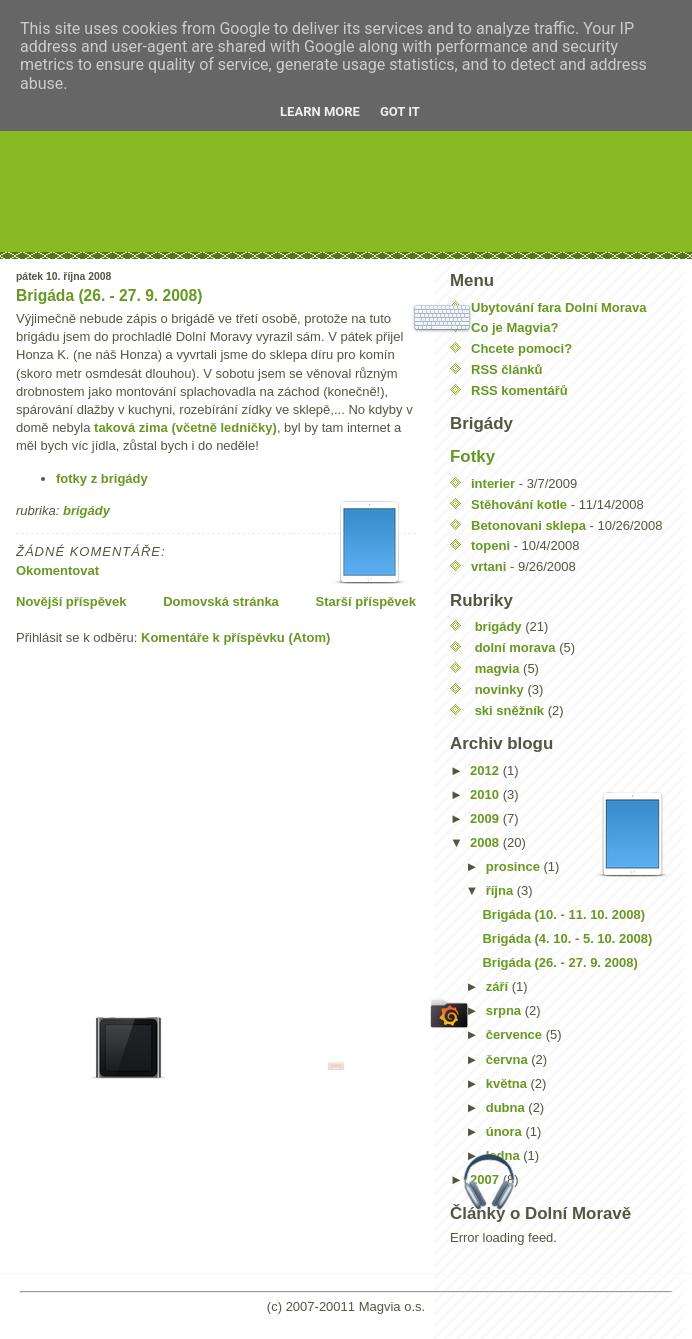 This screenshot has height=1339, width=692. I want to click on iPad Air 2 with cellular connectivity detected, so click(632, 833).